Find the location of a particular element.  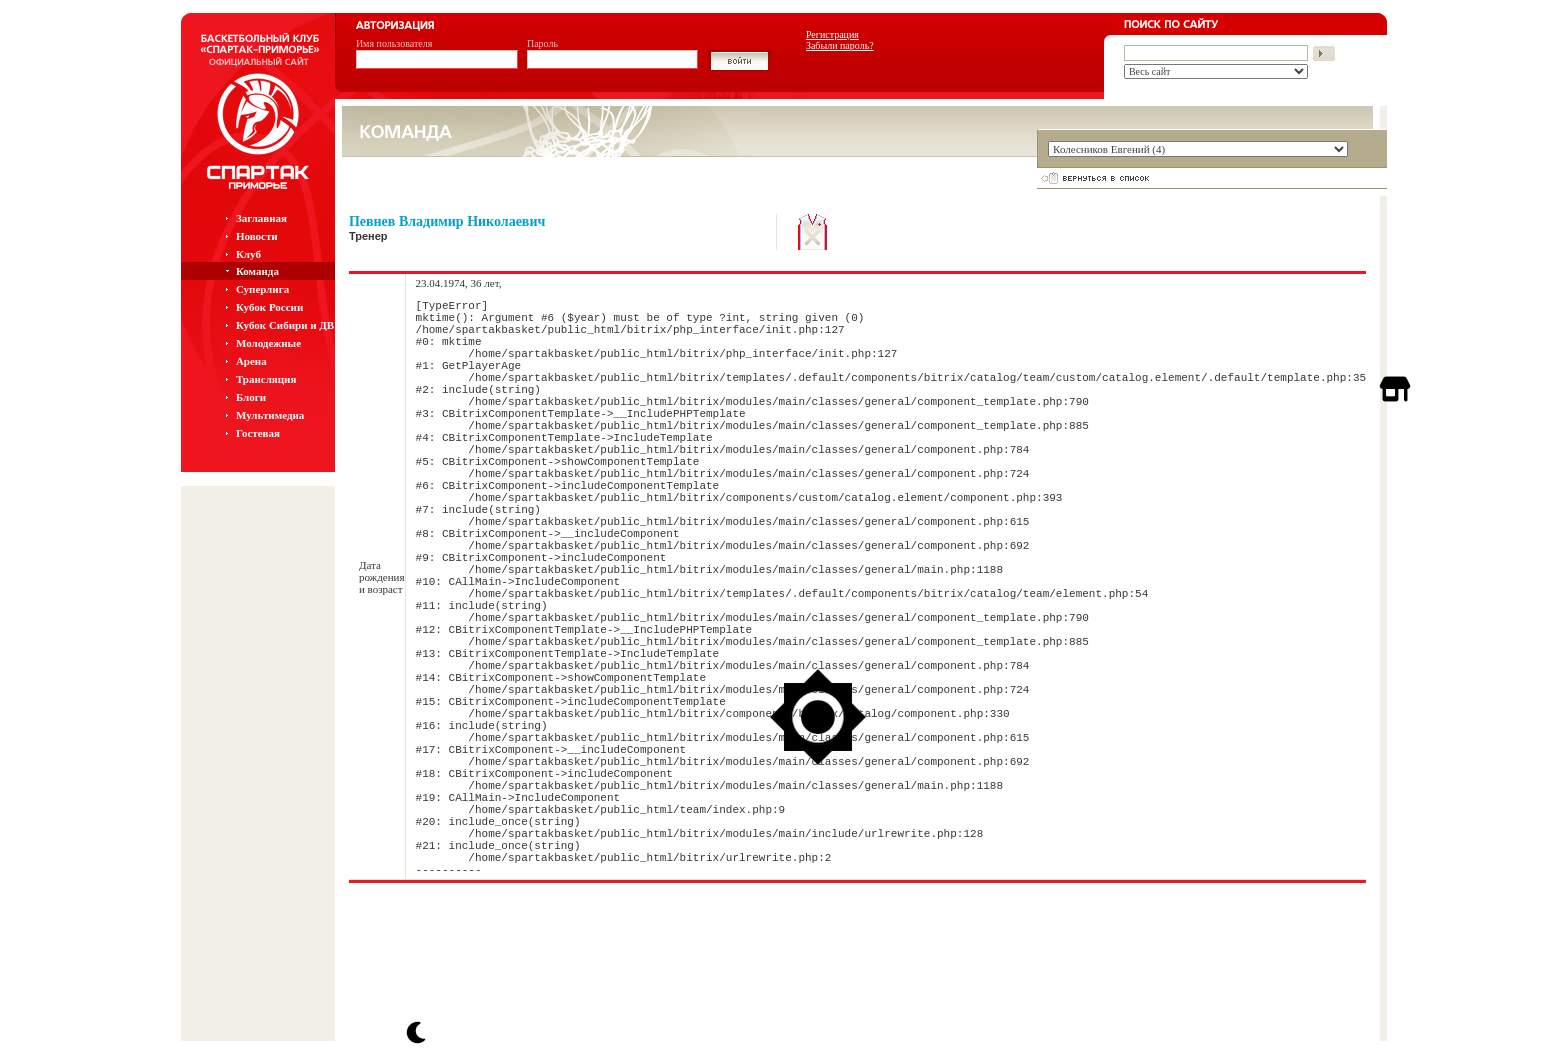

open the shop or store is located at coordinates (1395, 389).